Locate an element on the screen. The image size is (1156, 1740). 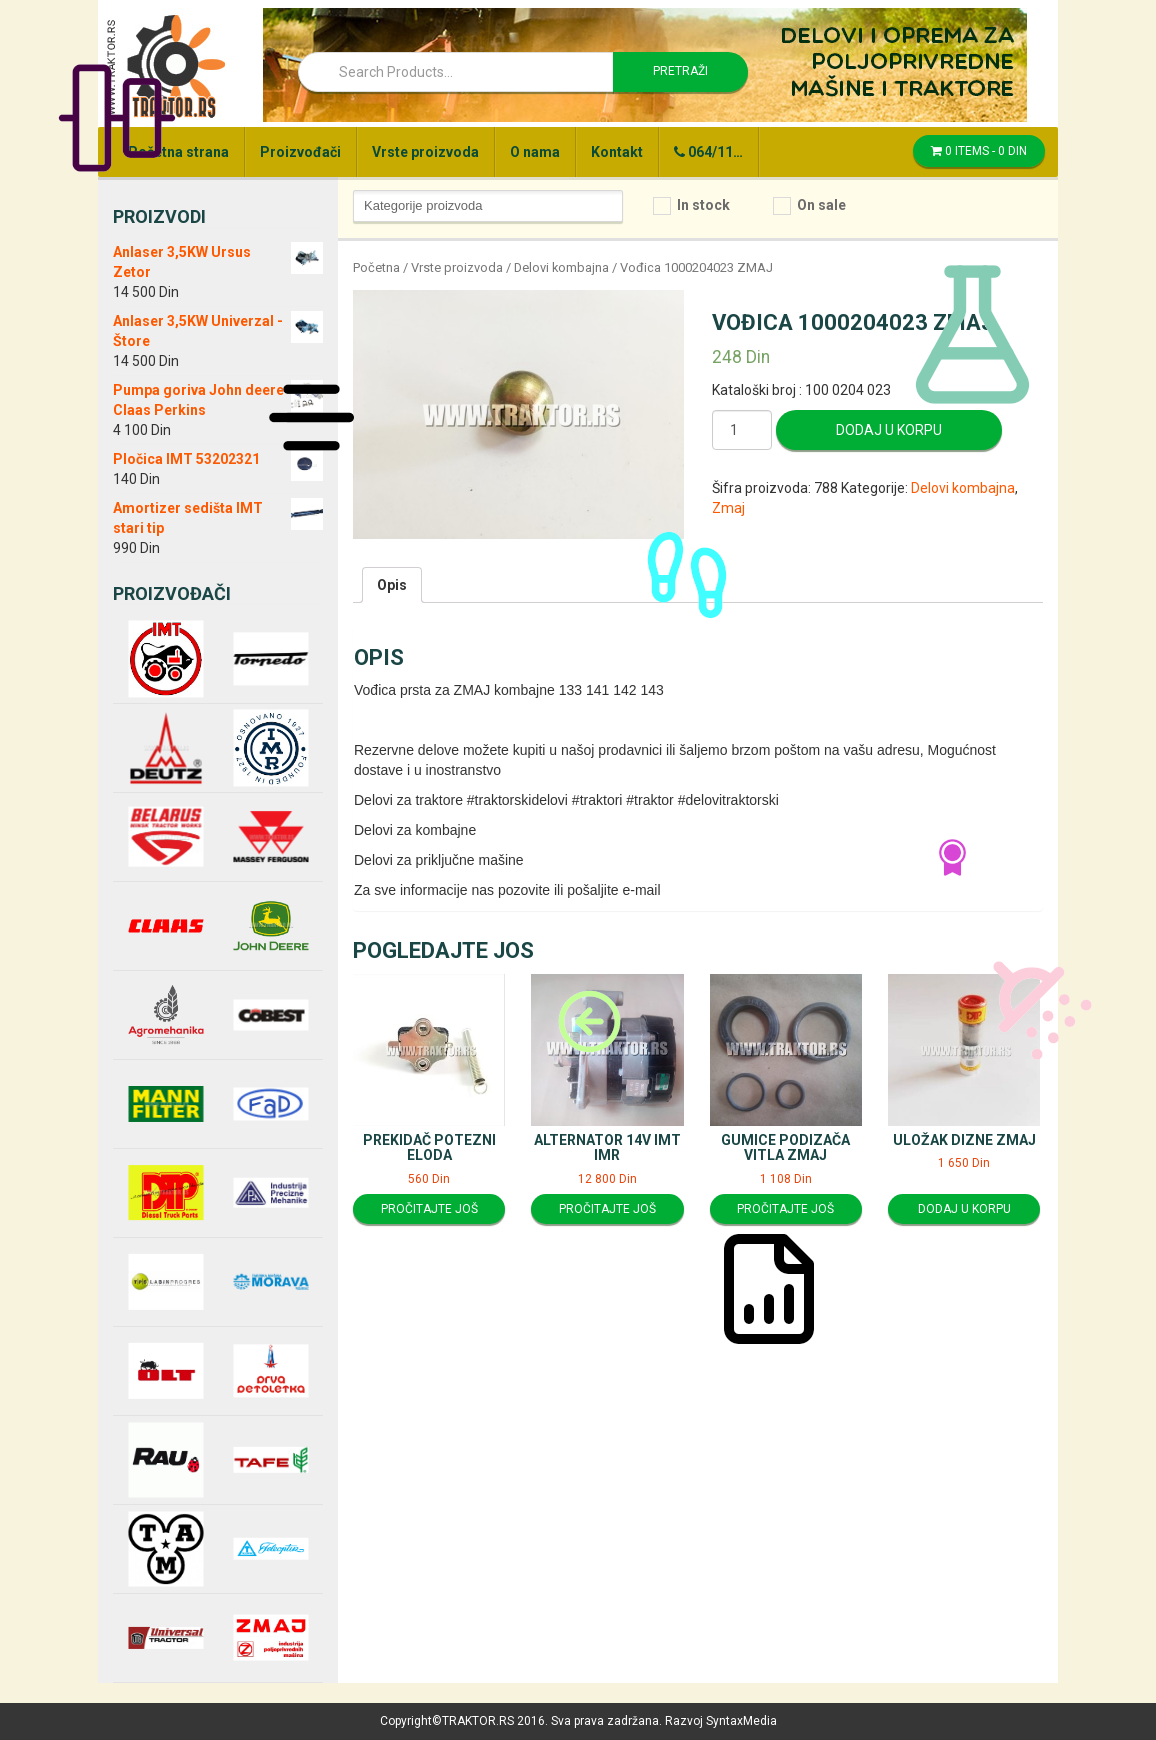
go back to the previous screen is located at coordinates (589, 1021).